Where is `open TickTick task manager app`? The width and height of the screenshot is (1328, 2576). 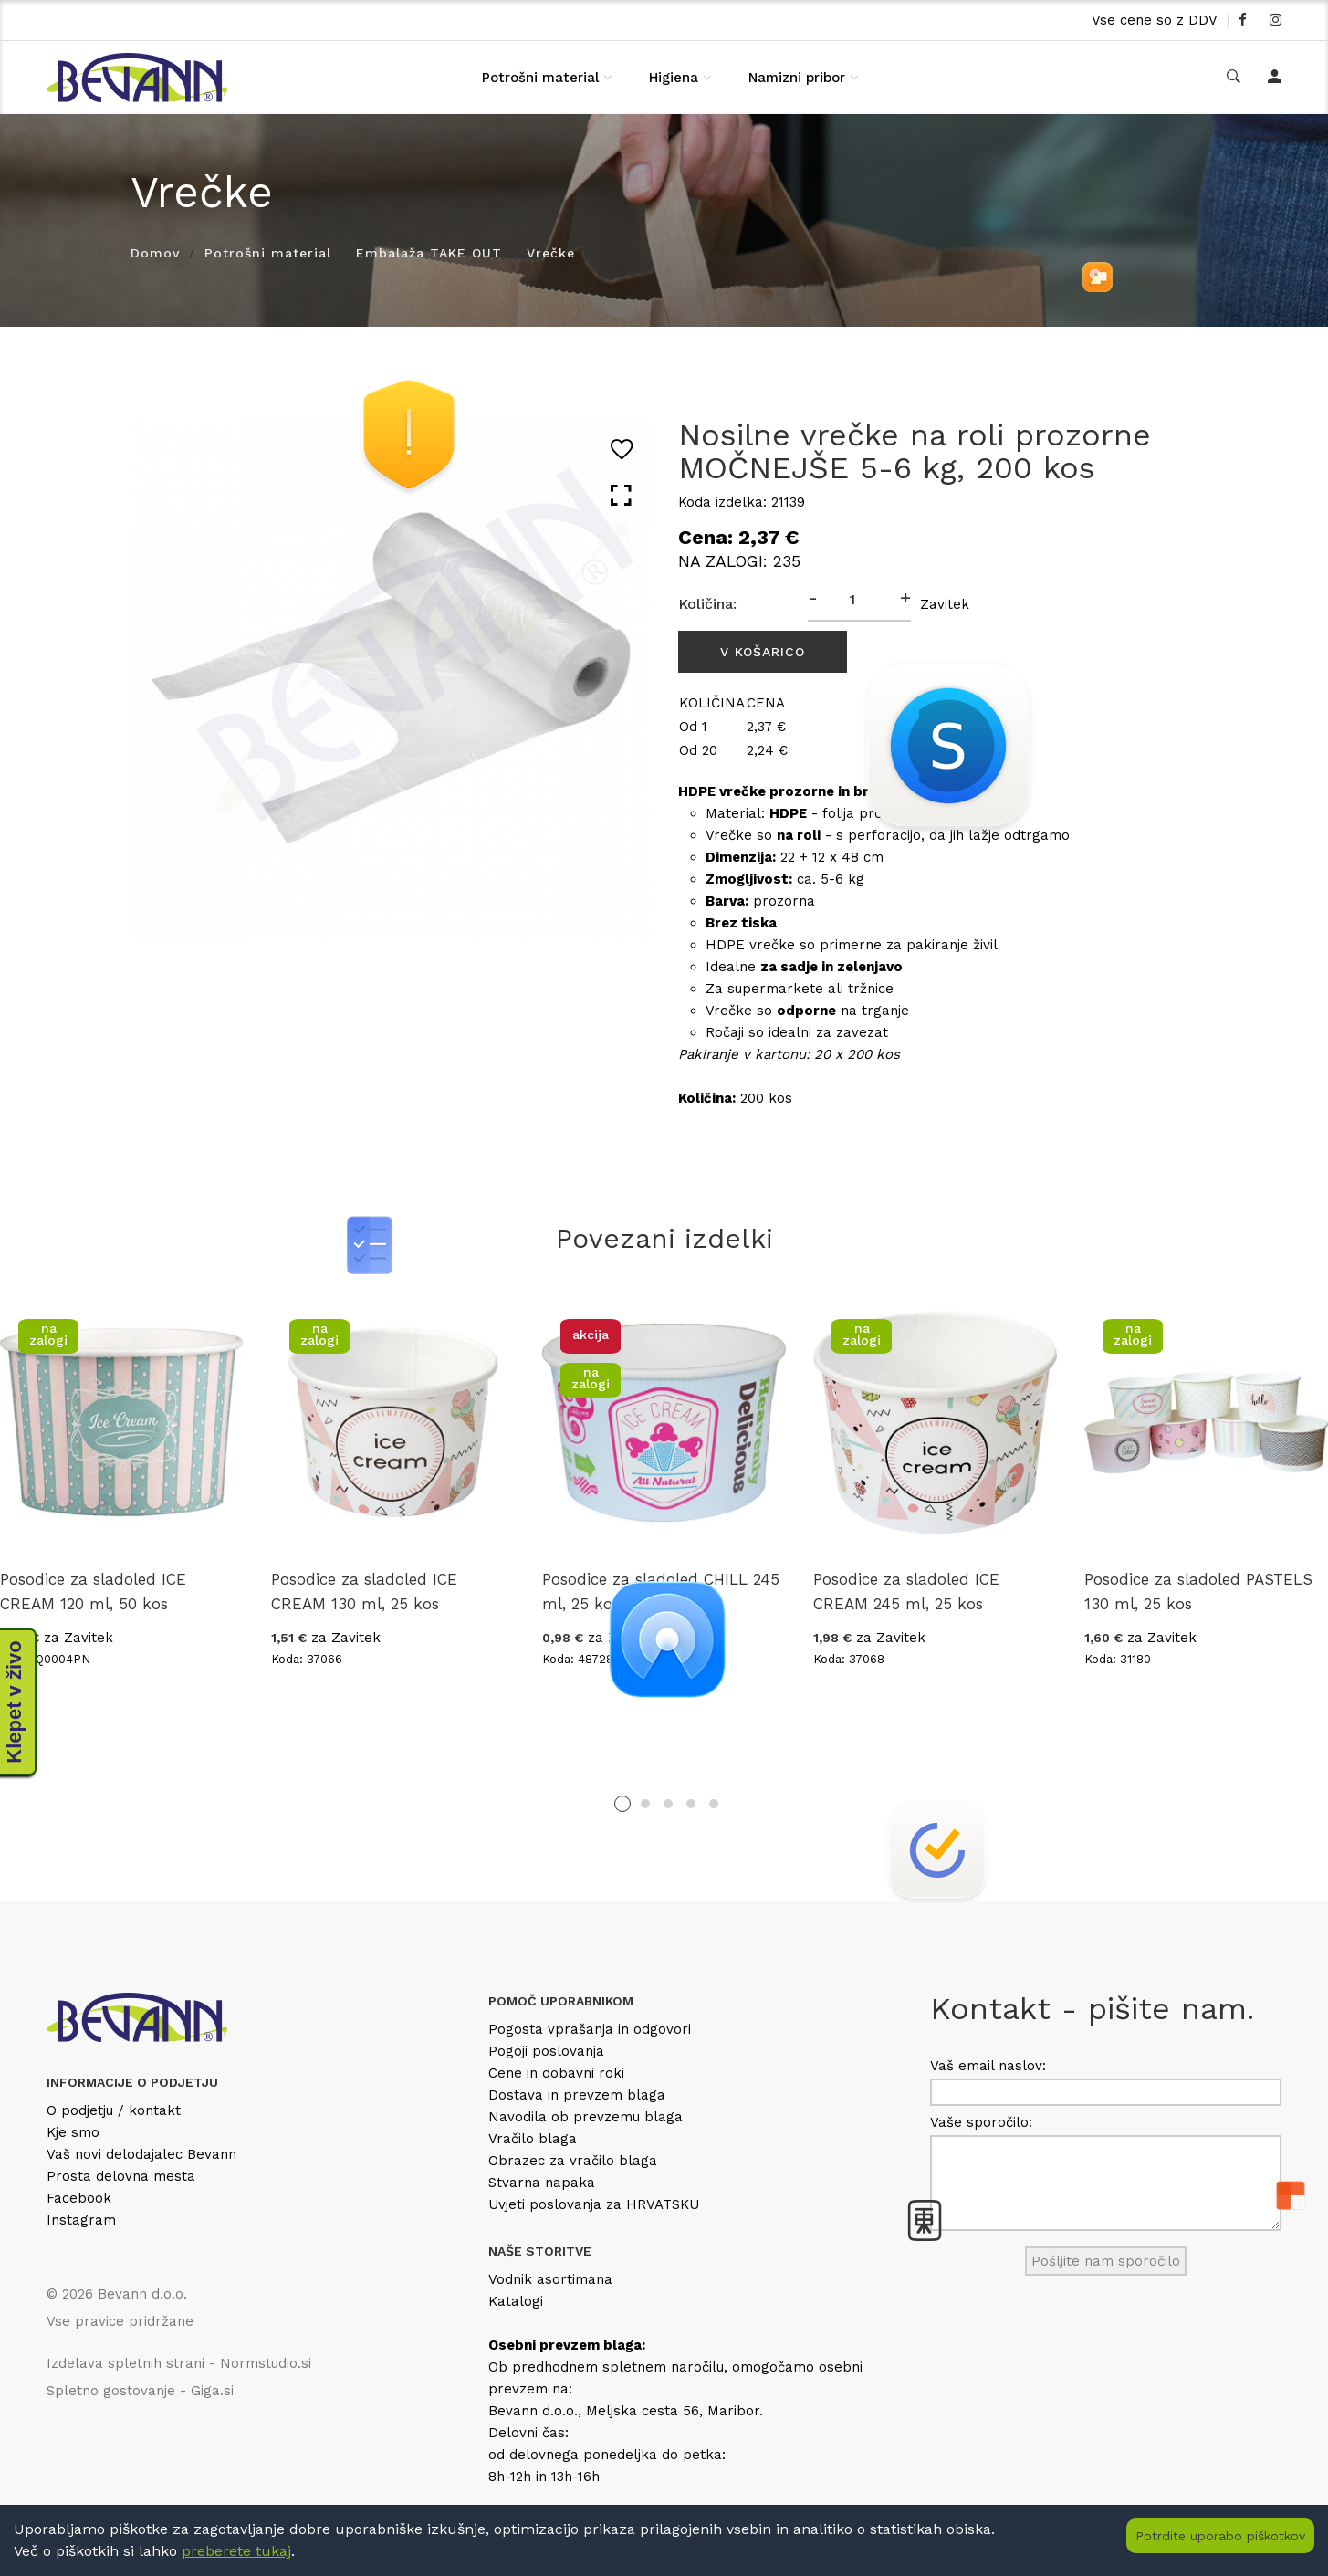 open TickTick task manager app is located at coordinates (937, 1850).